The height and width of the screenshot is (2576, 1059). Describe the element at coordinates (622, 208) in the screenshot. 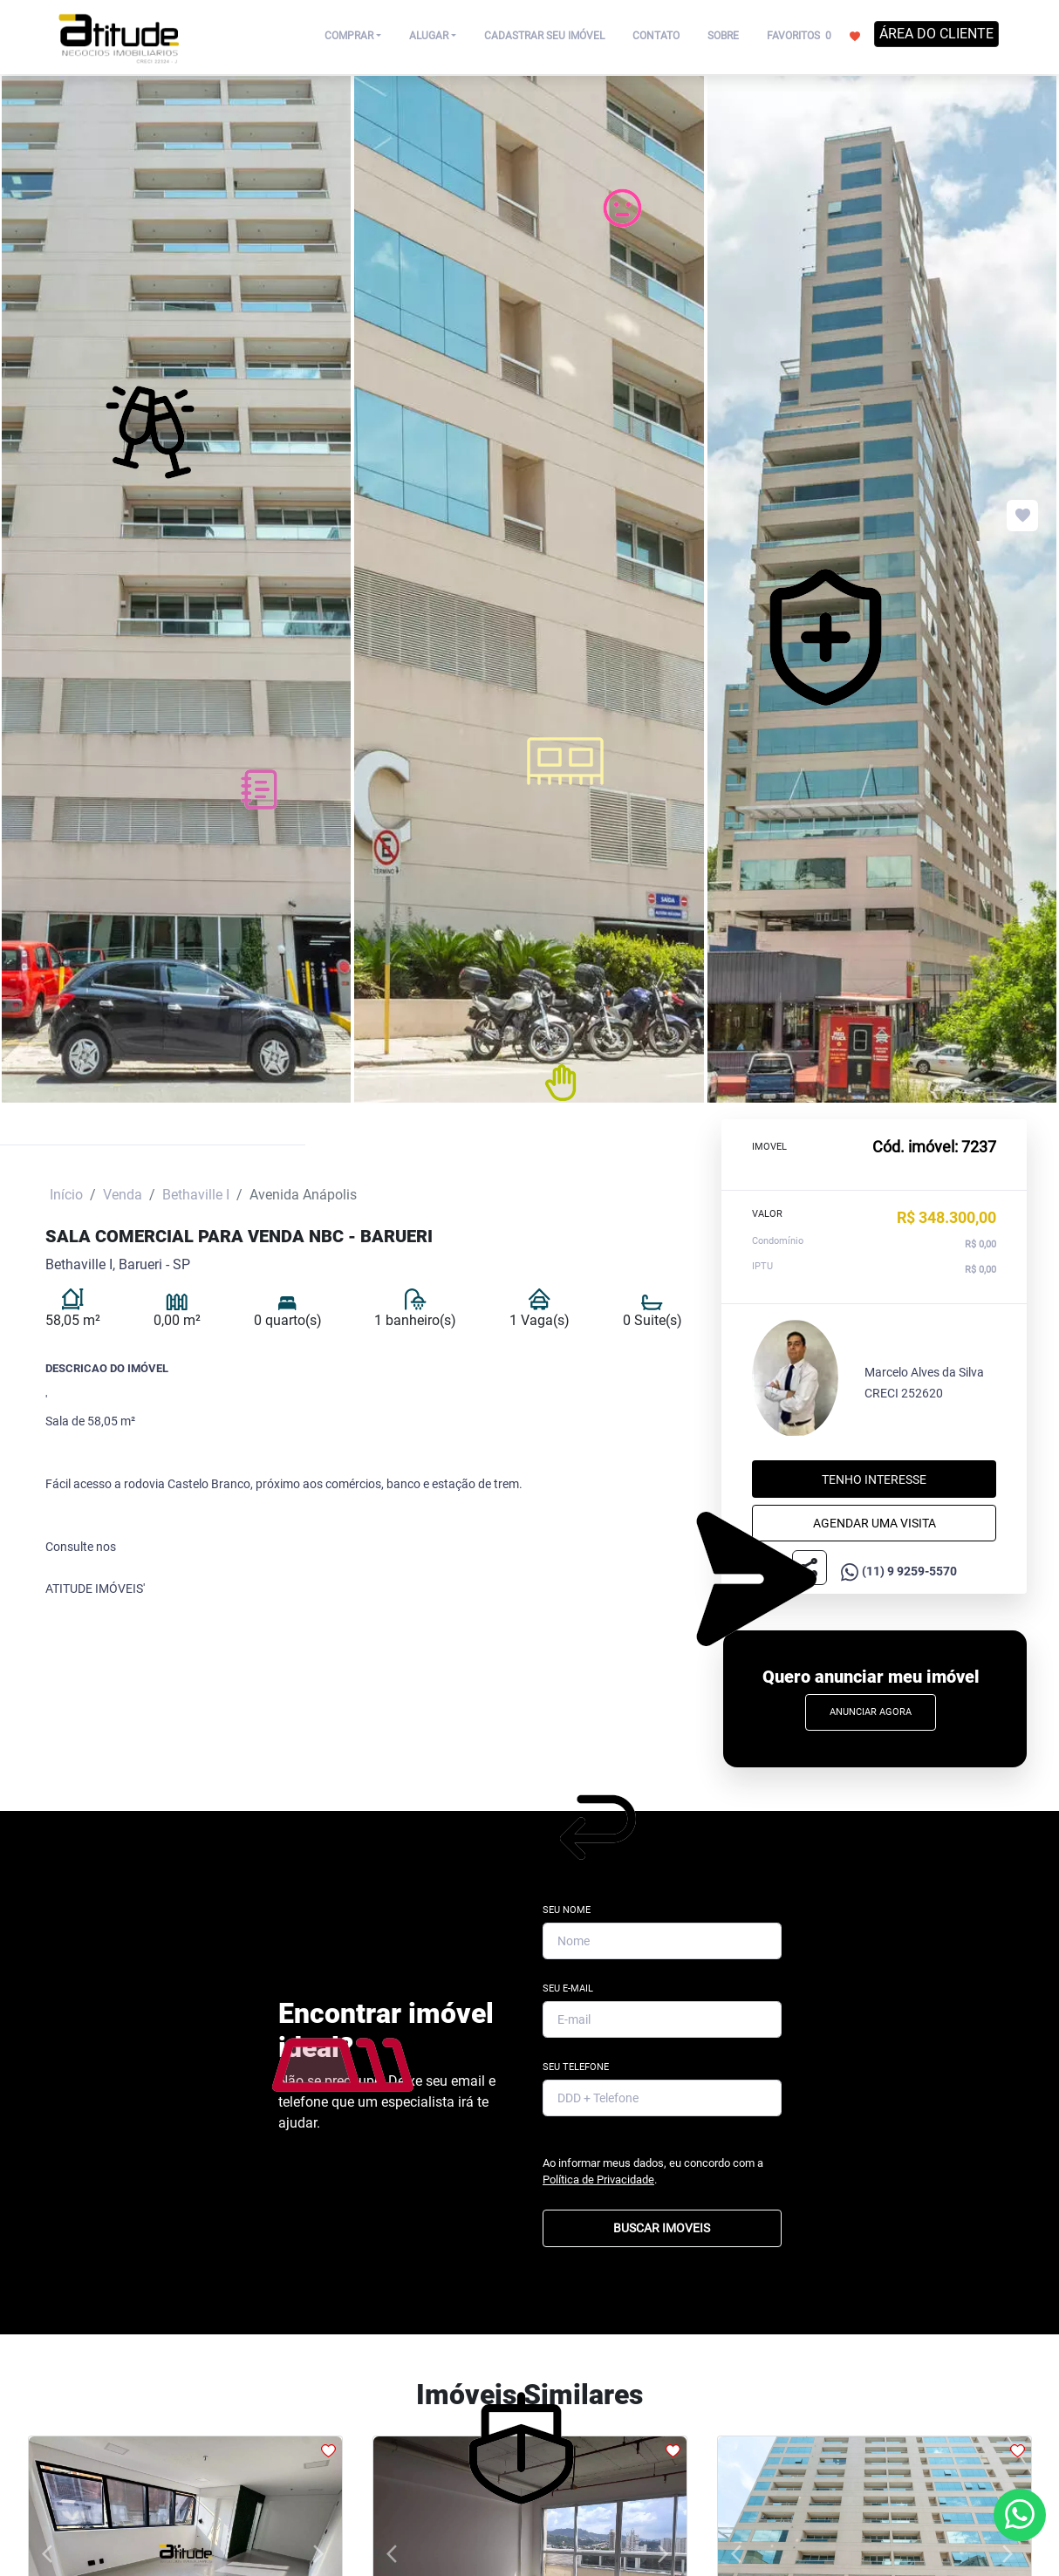

I see `rate experience as neutral or average` at that location.